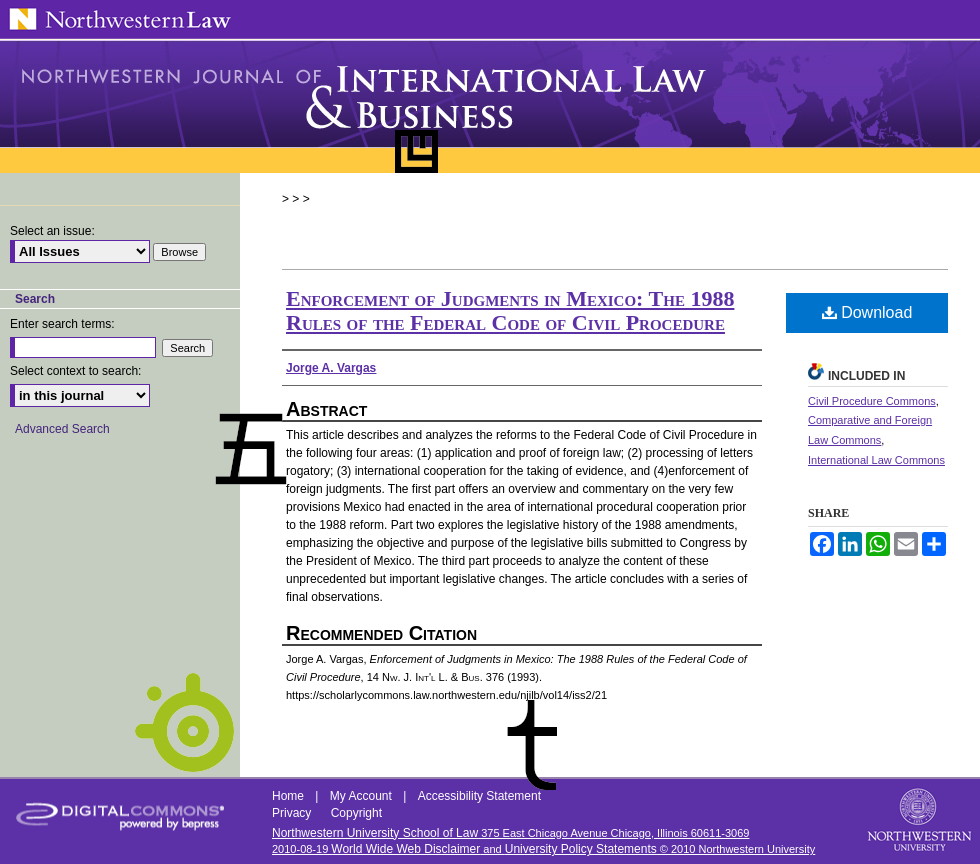 Image resolution: width=980 pixels, height=864 pixels. What do you see at coordinates (251, 449) in the screenshot?
I see `switch to wubi input method` at bounding box center [251, 449].